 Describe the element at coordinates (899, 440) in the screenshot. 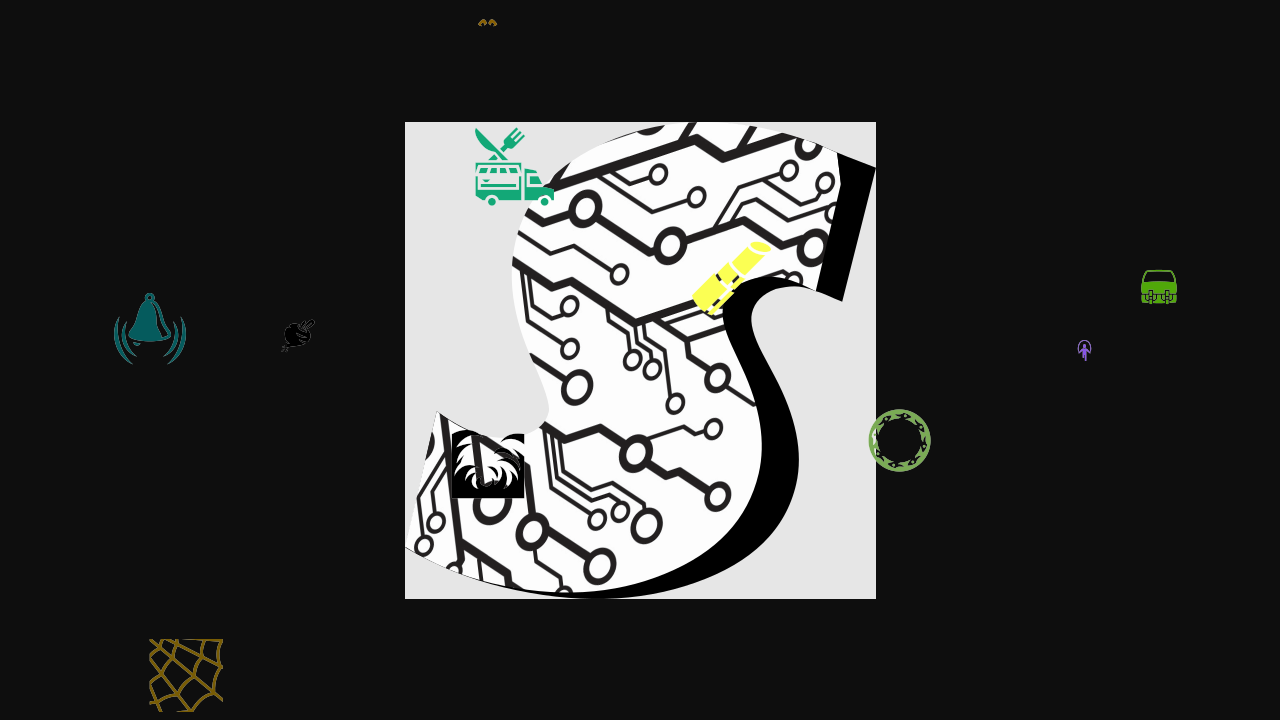

I see `select chakram as your weapon` at that location.